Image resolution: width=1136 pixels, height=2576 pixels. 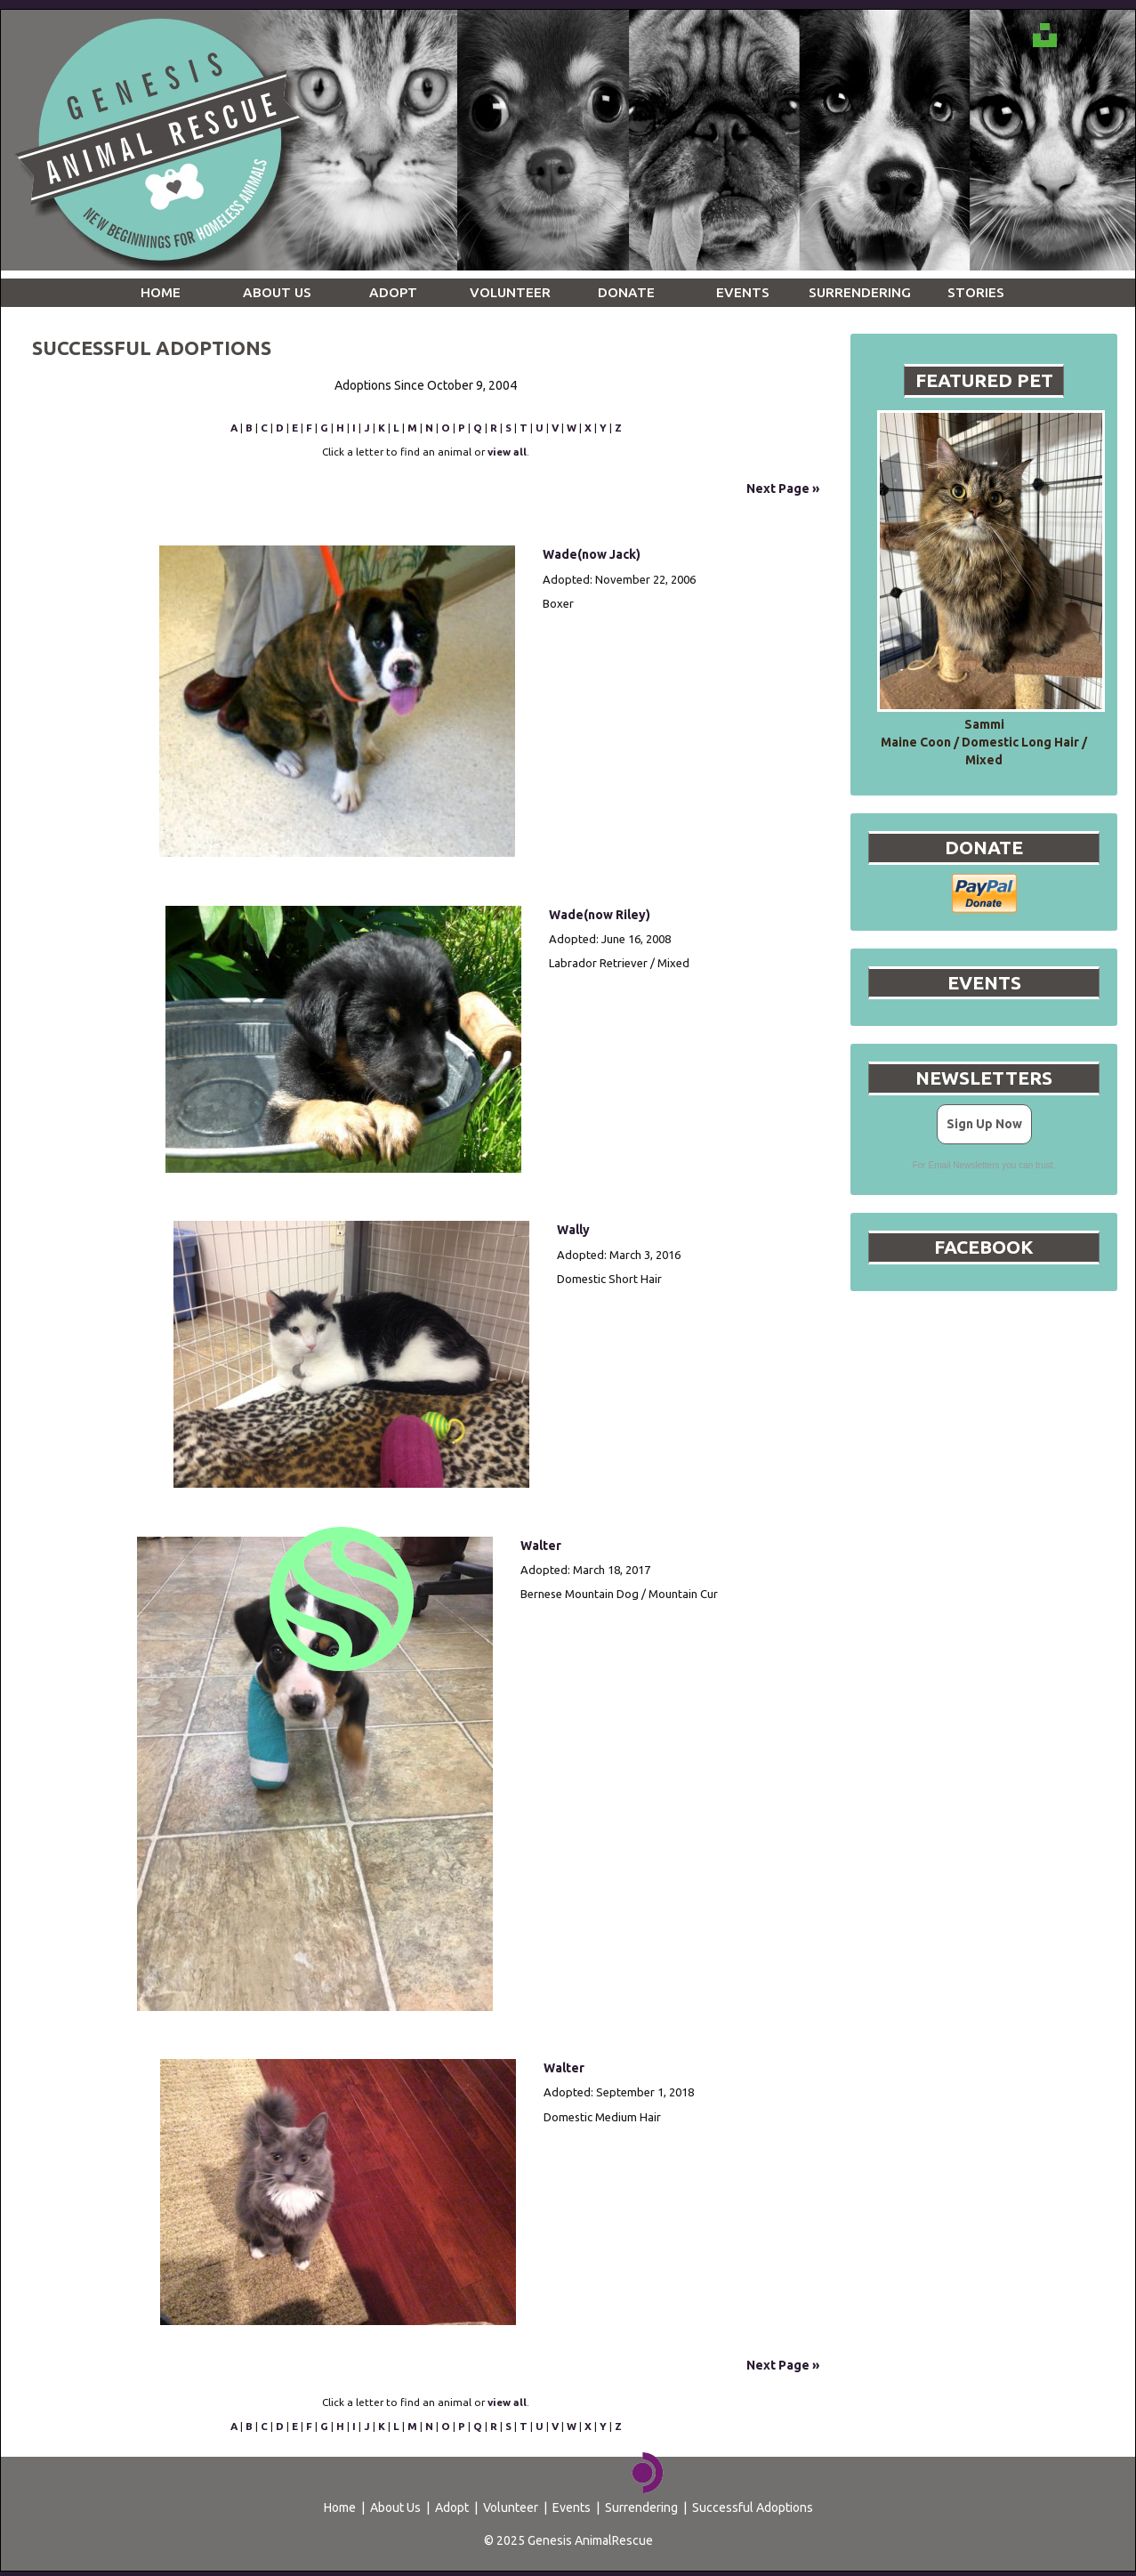 What do you see at coordinates (648, 2473) in the screenshot?
I see `Steam Deck brand logo` at bounding box center [648, 2473].